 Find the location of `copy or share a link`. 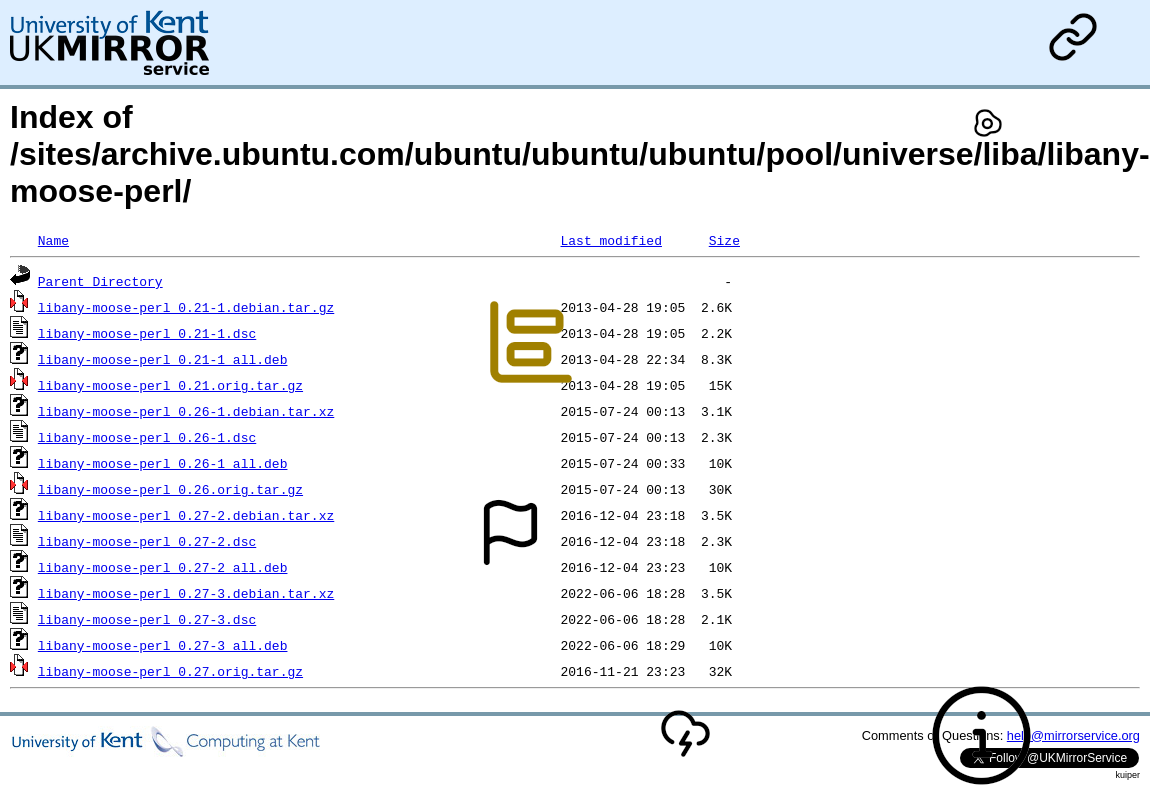

copy or share a link is located at coordinates (1073, 37).